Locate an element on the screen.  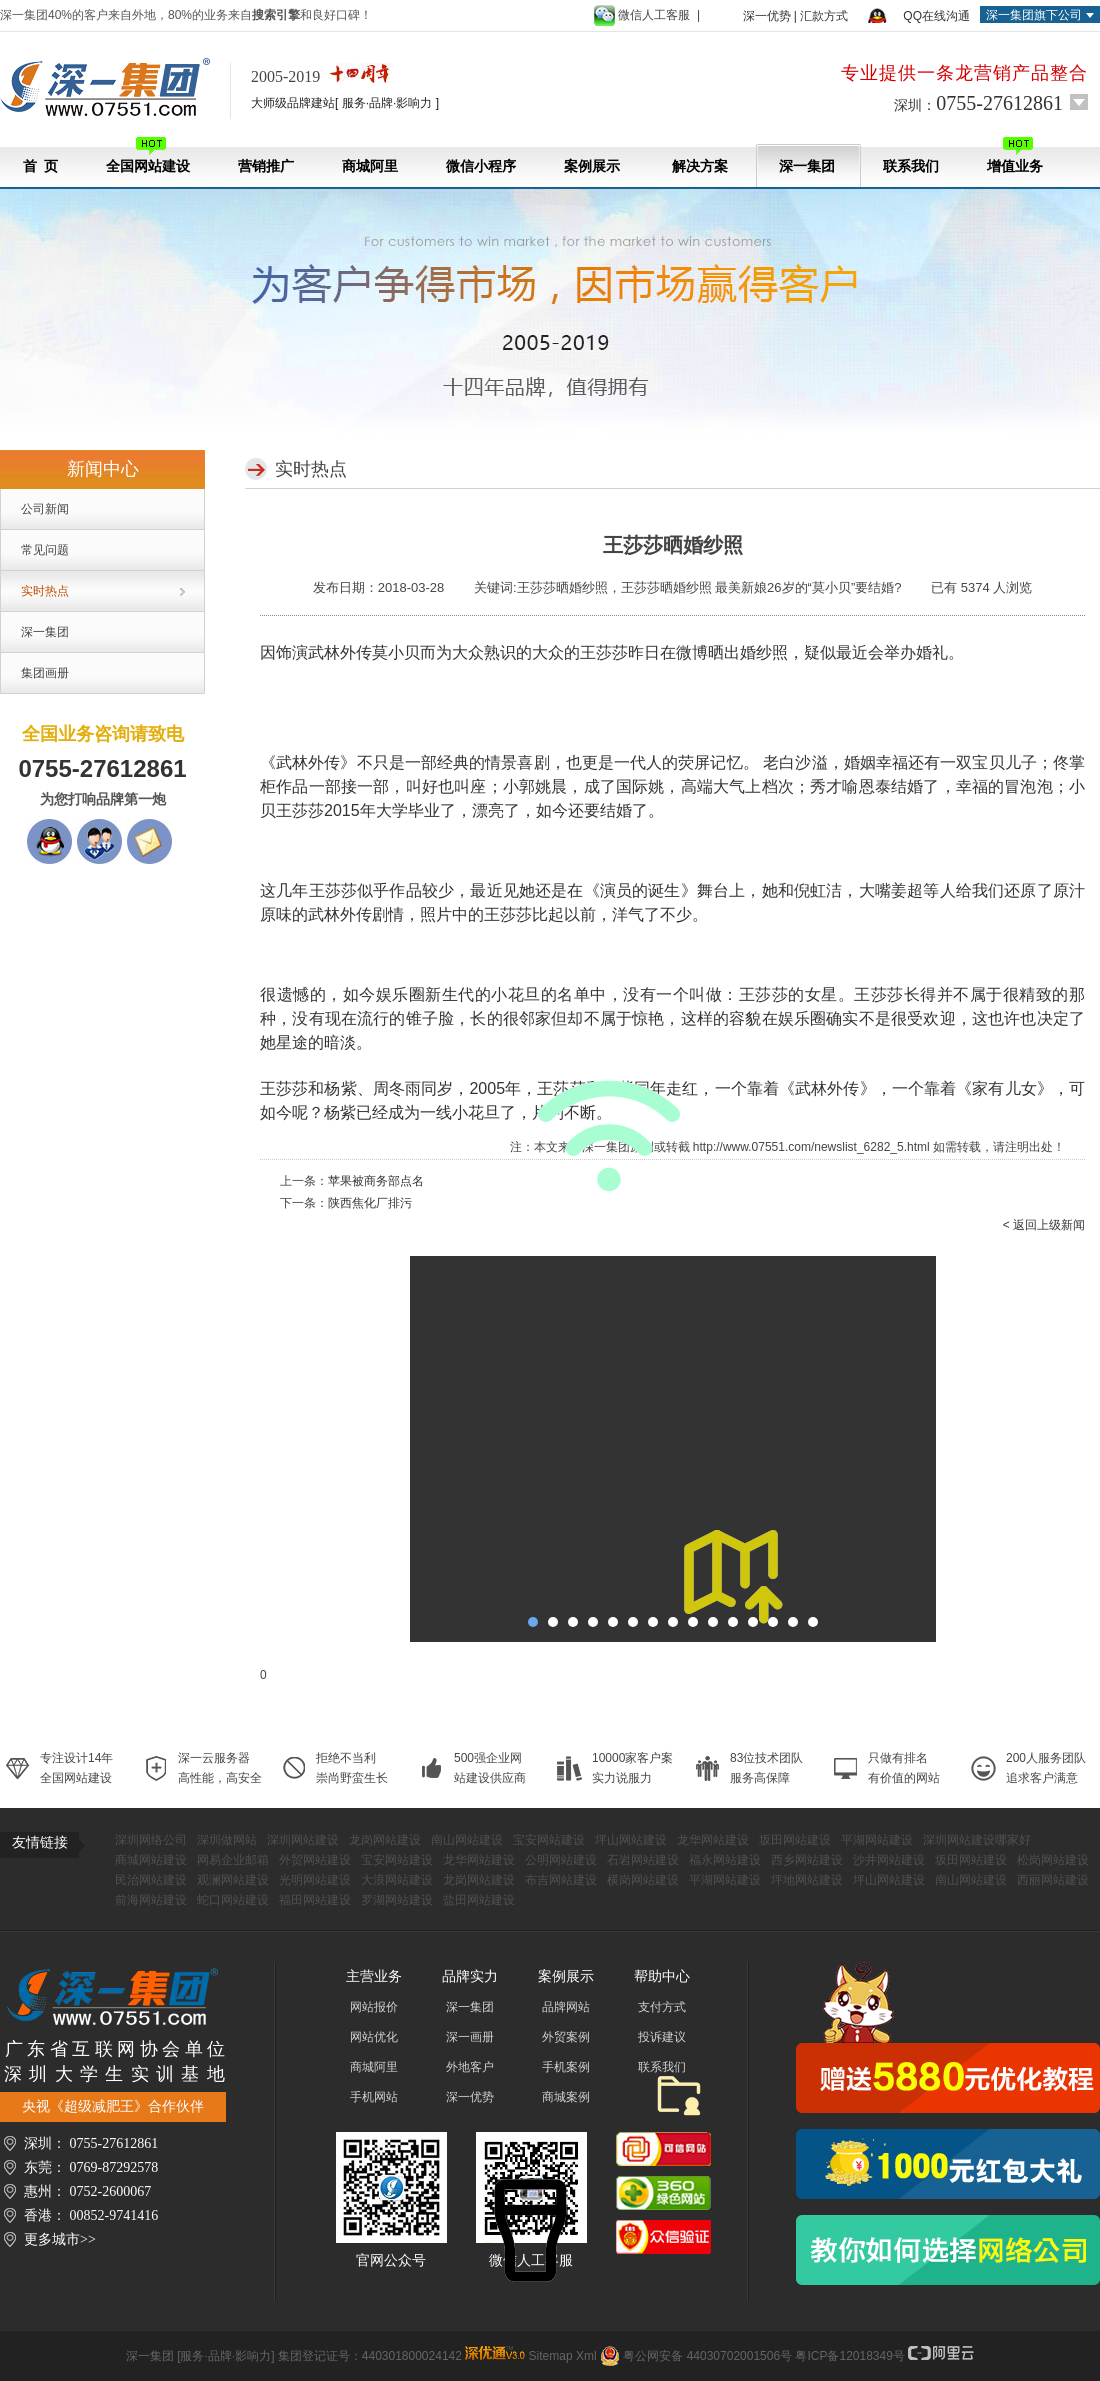
access user-specific files and documents is located at coordinates (679, 2094).